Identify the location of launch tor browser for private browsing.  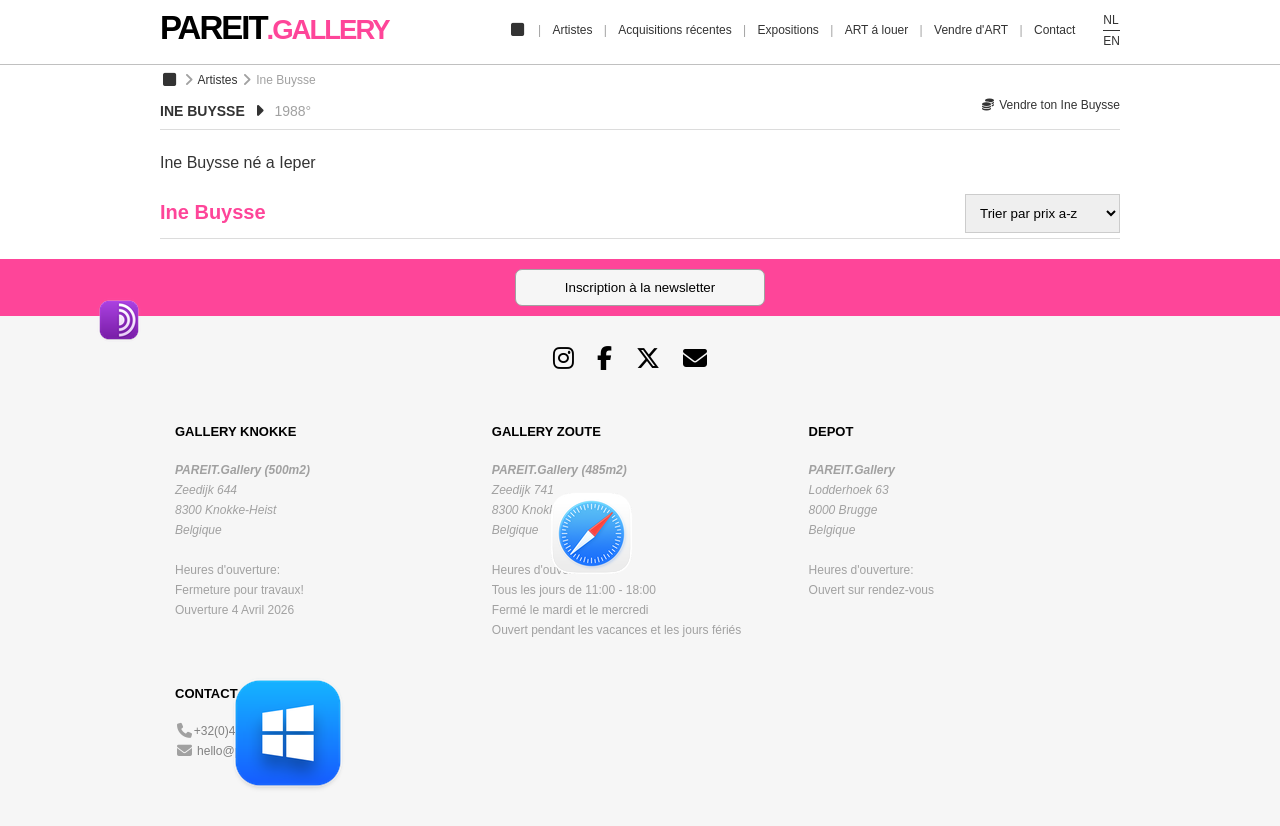
(119, 320).